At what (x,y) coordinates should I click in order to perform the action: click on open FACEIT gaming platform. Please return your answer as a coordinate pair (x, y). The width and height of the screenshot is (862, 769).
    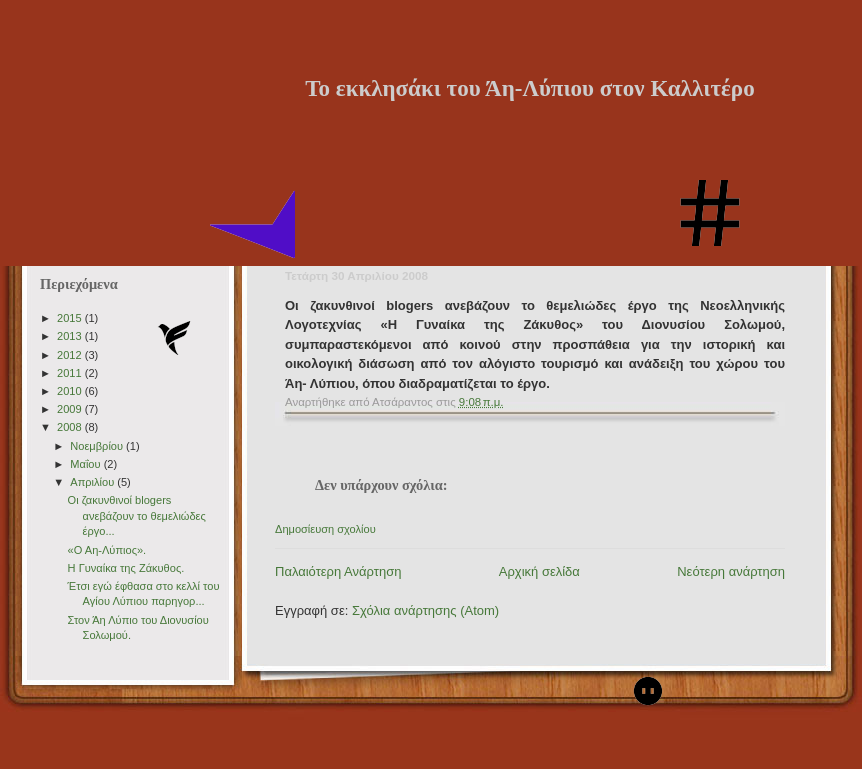
    Looking at the image, I should click on (252, 224).